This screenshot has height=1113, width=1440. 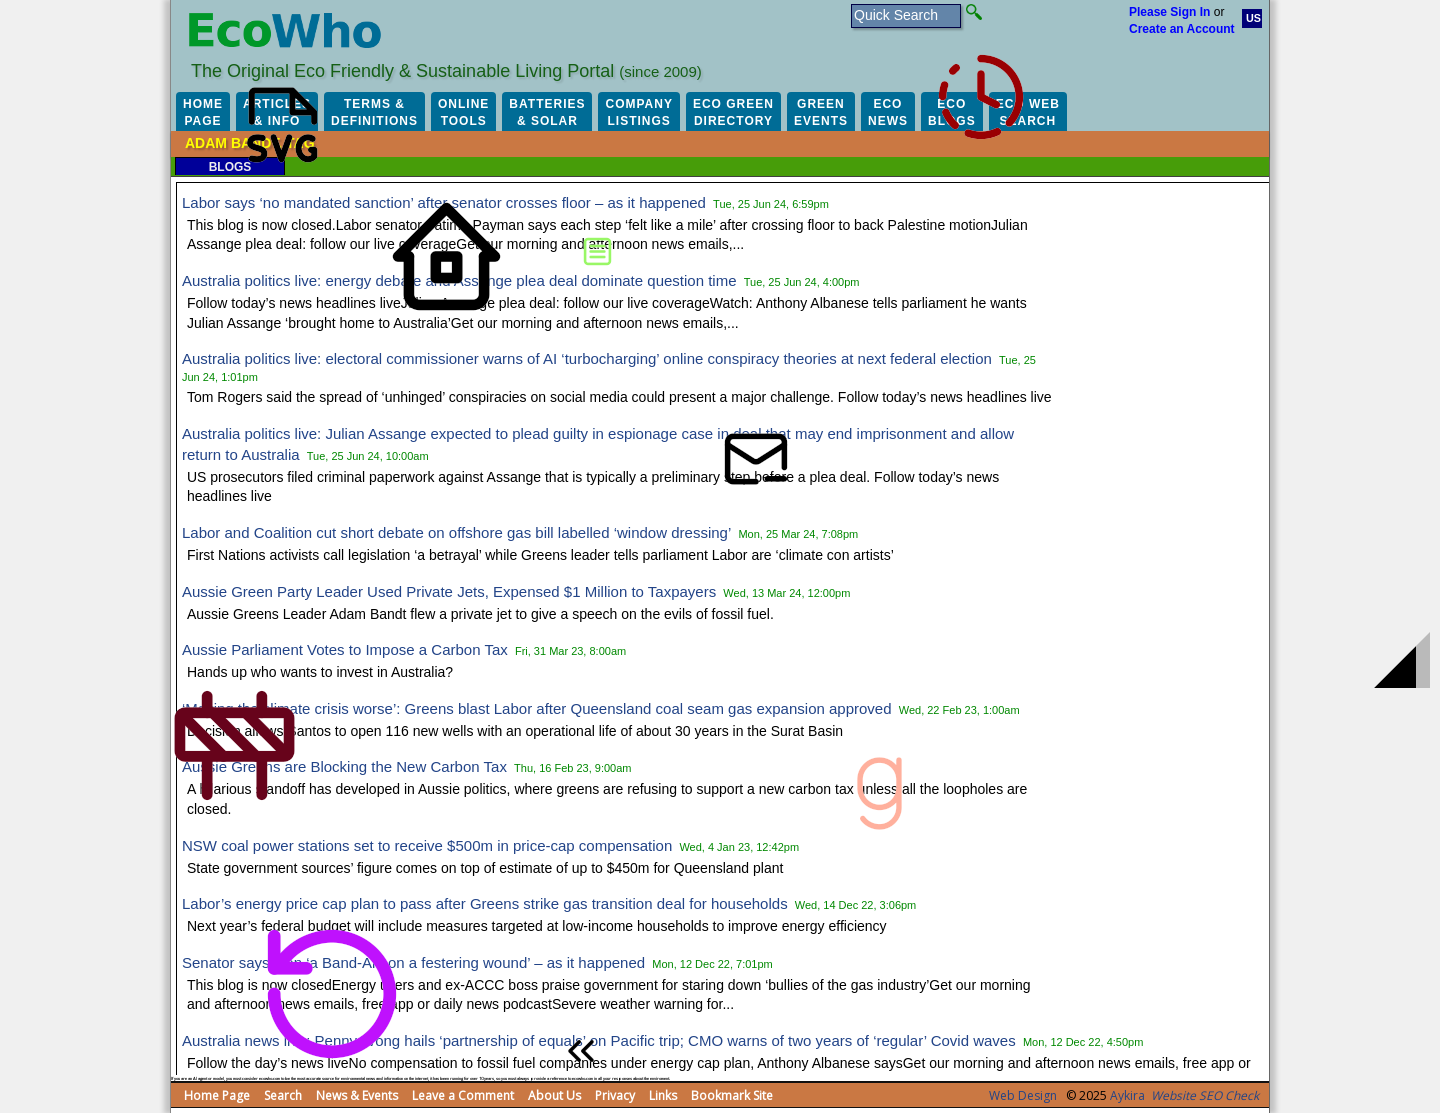 I want to click on indicates a page or feature under construction, so click(x=234, y=745).